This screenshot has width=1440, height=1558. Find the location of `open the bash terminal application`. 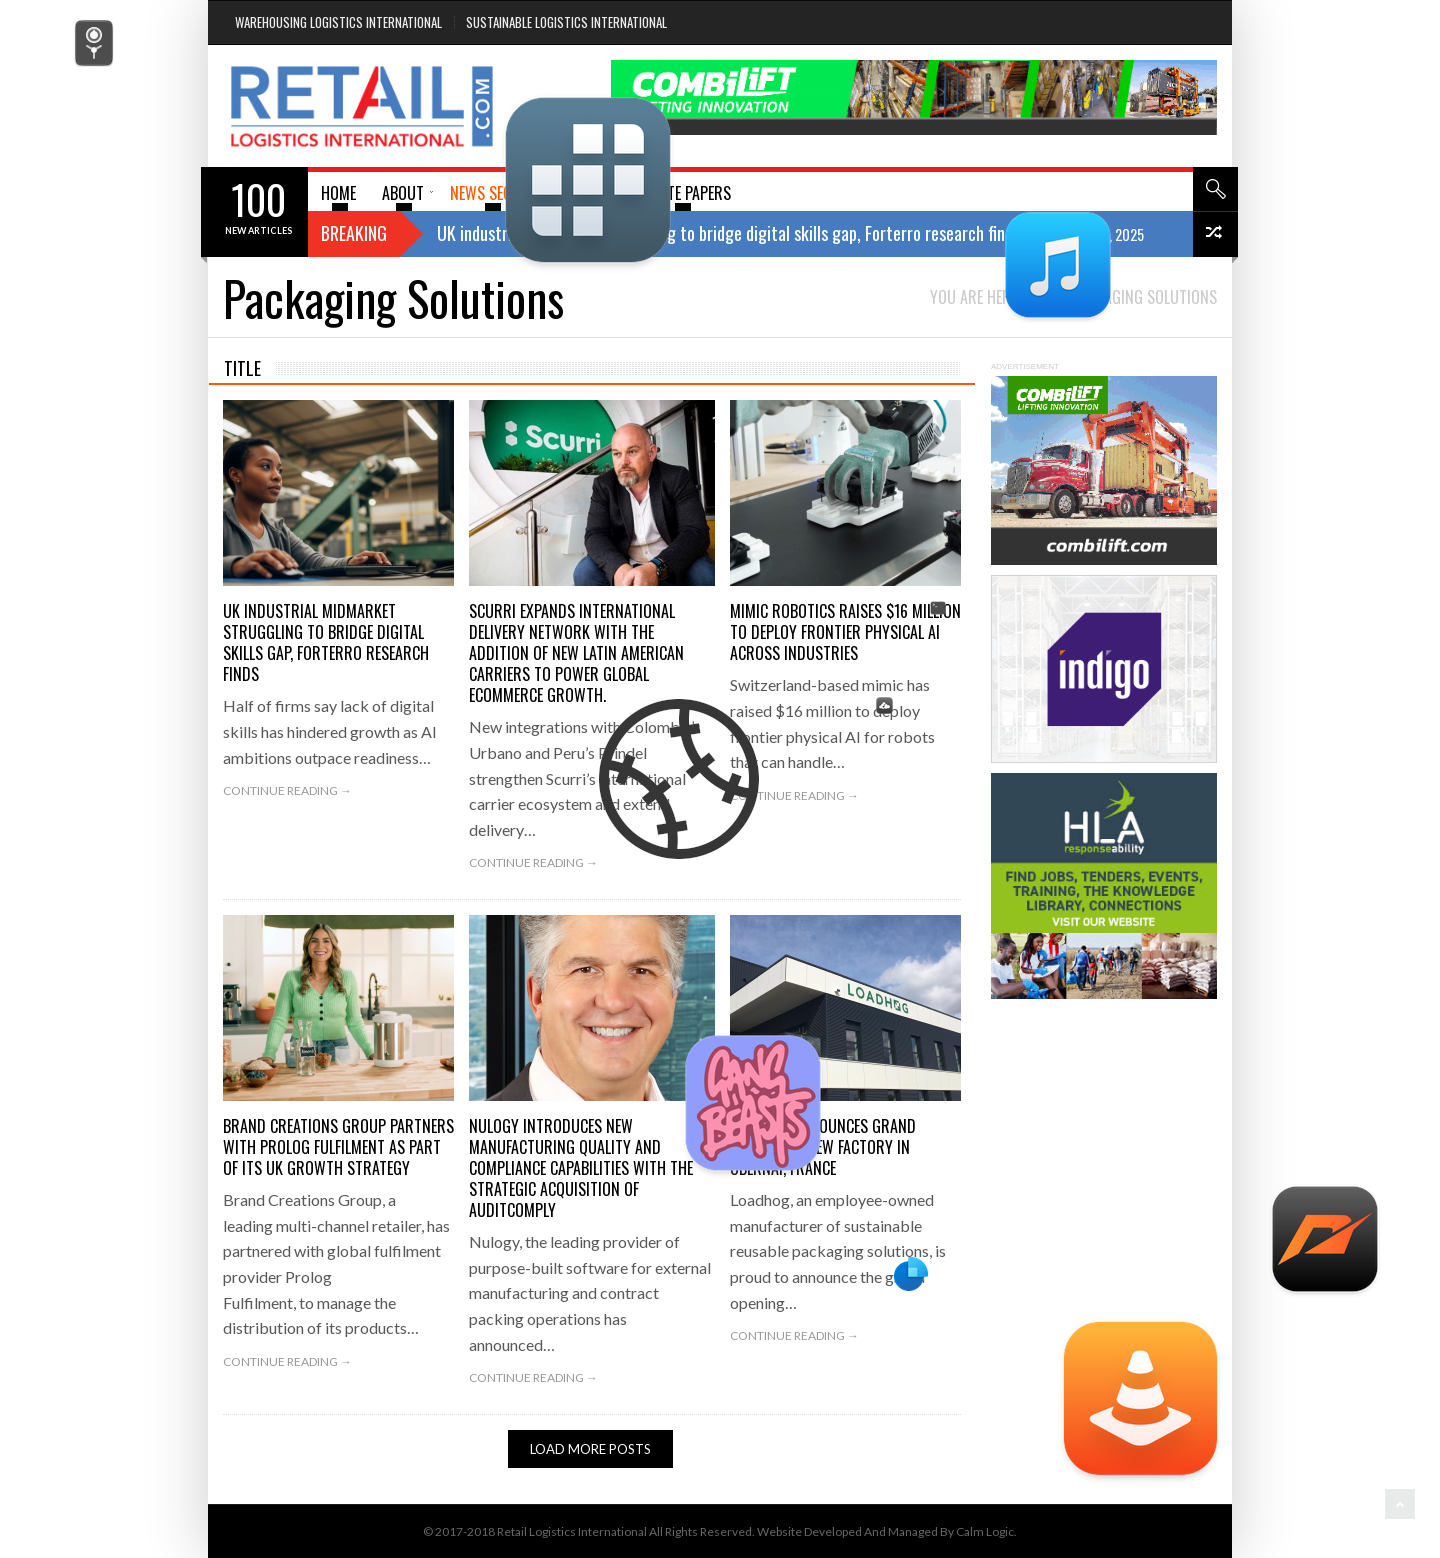

open the bash terminal application is located at coordinates (938, 608).